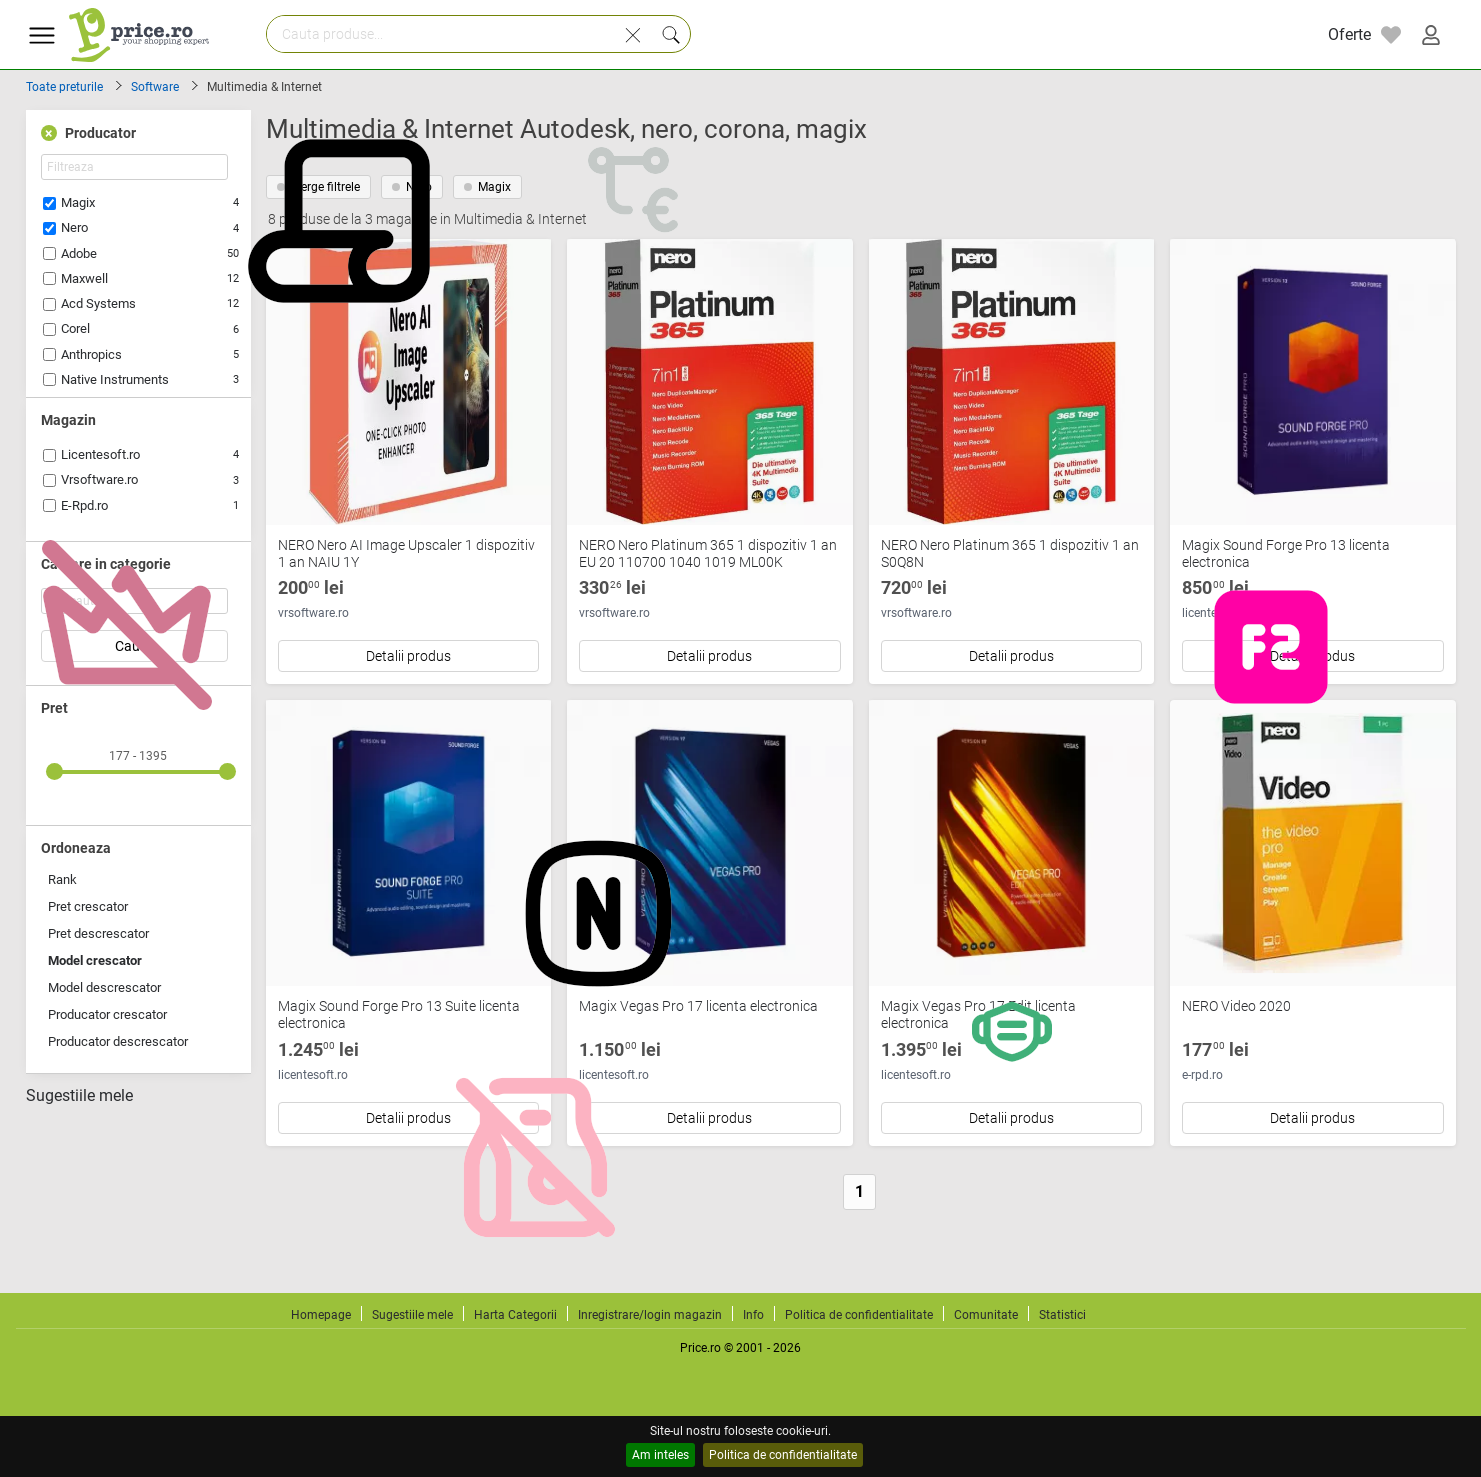 Image resolution: width=1481 pixels, height=1477 pixels. Describe the element at coordinates (1012, 1033) in the screenshot. I see `indicates mask required or health safety guidelines` at that location.